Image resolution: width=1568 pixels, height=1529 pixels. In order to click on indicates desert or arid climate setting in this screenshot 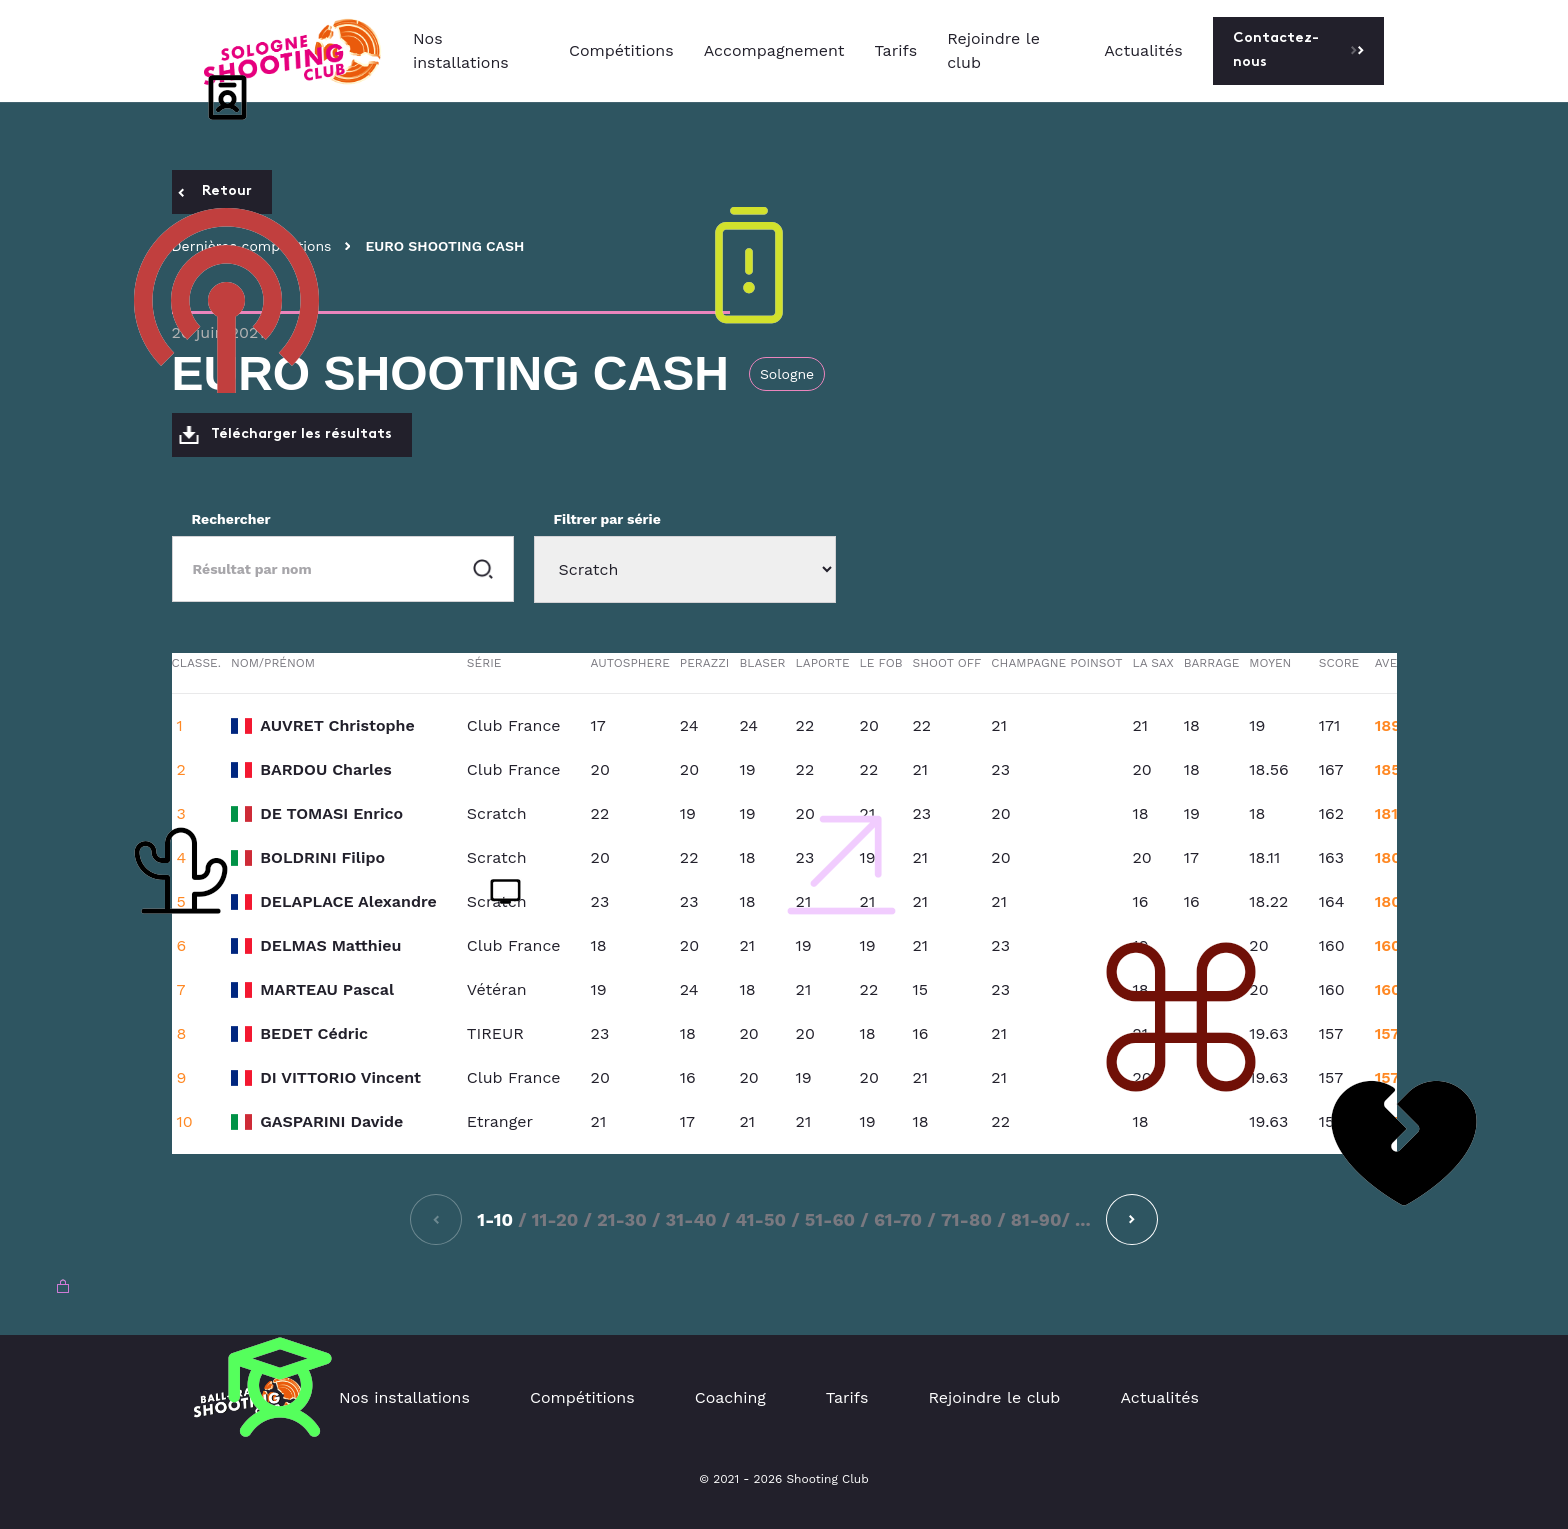, I will do `click(181, 874)`.